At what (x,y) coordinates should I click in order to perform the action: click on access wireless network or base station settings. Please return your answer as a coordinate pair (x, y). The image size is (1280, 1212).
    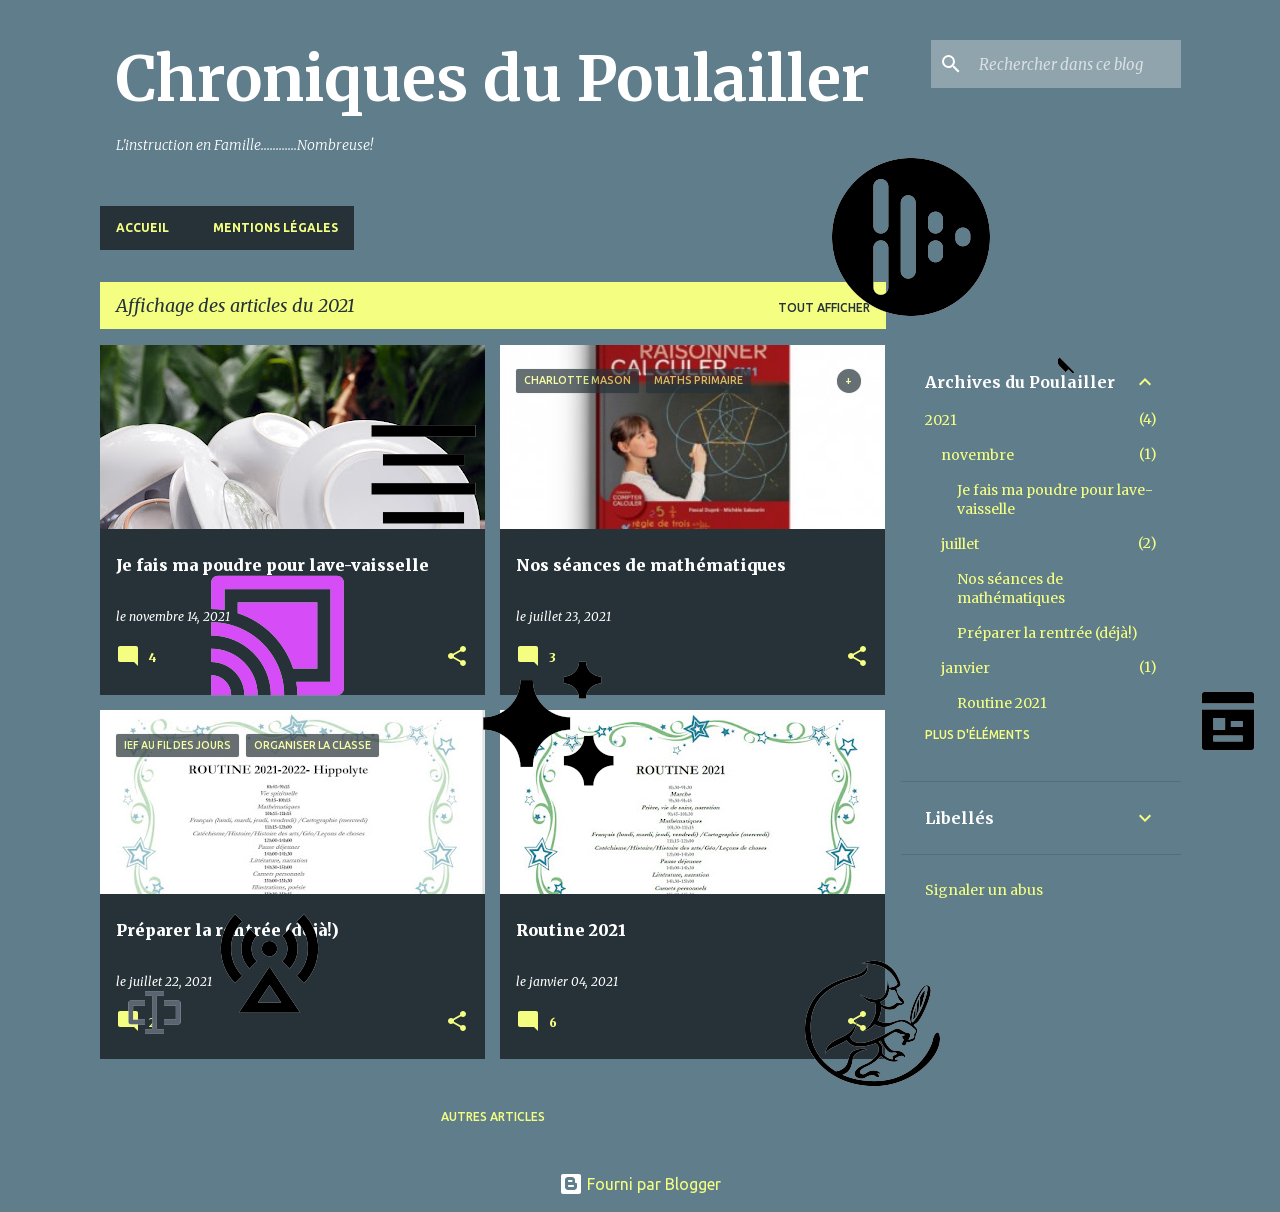
    Looking at the image, I should click on (269, 961).